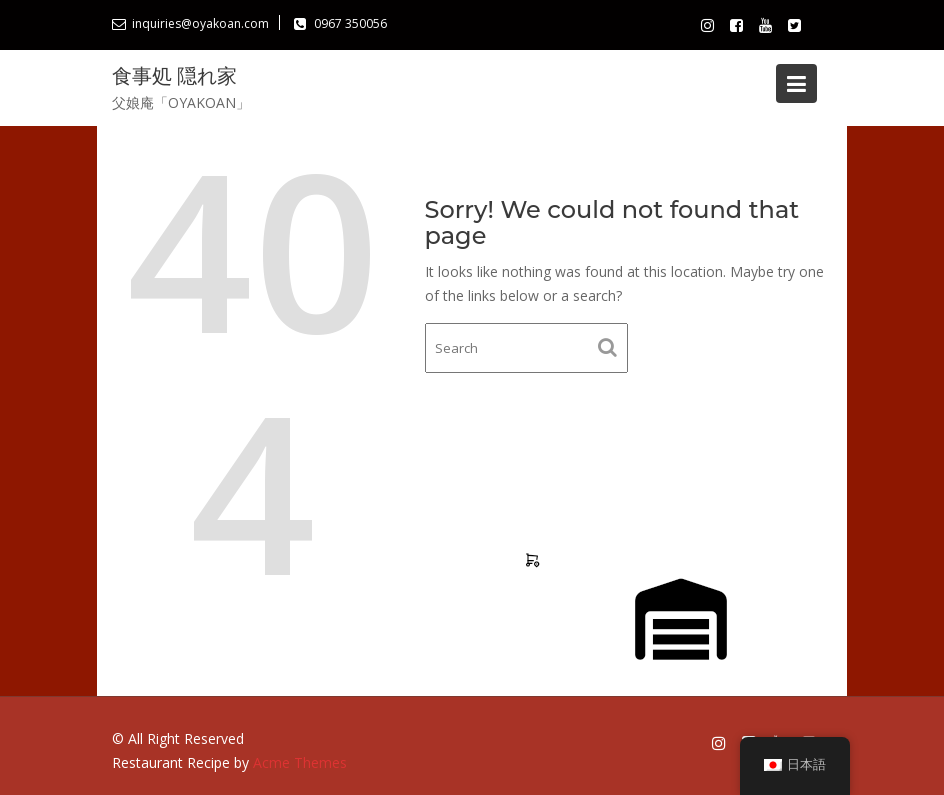  I want to click on view store or pickup location, so click(532, 560).